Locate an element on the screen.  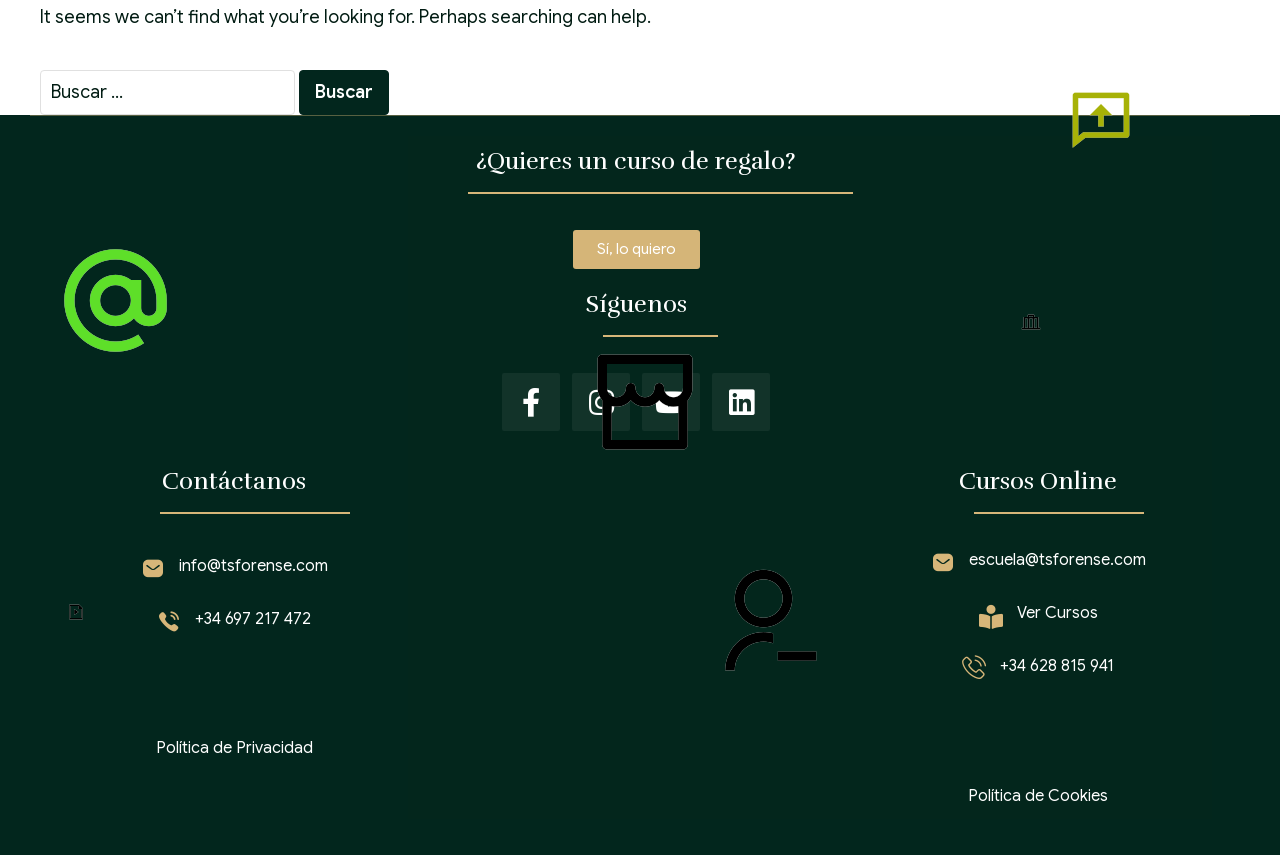
browse or open the store is located at coordinates (645, 402).